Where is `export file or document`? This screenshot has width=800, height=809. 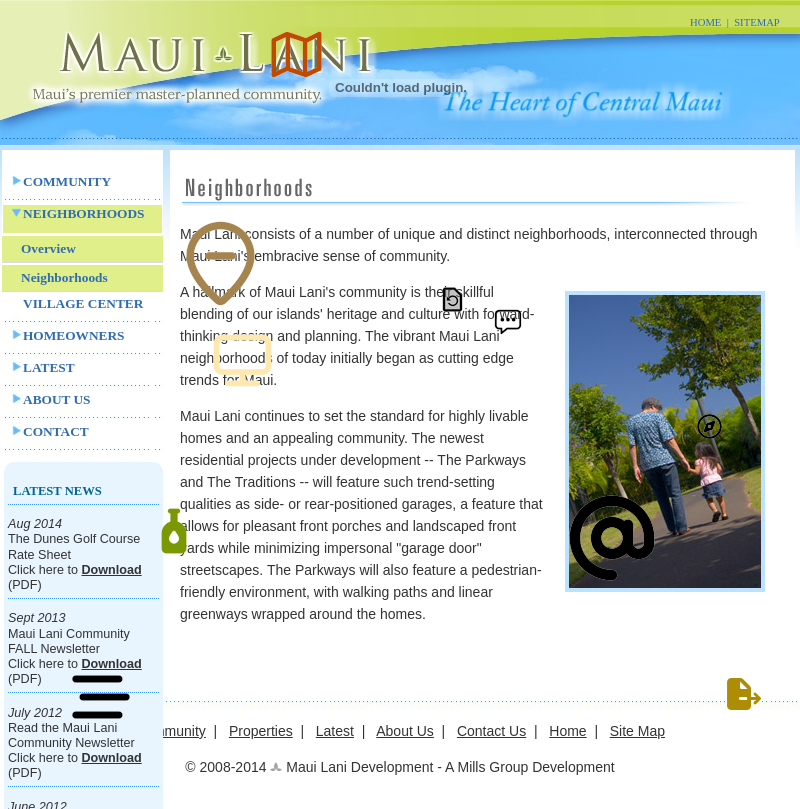 export file or document is located at coordinates (743, 694).